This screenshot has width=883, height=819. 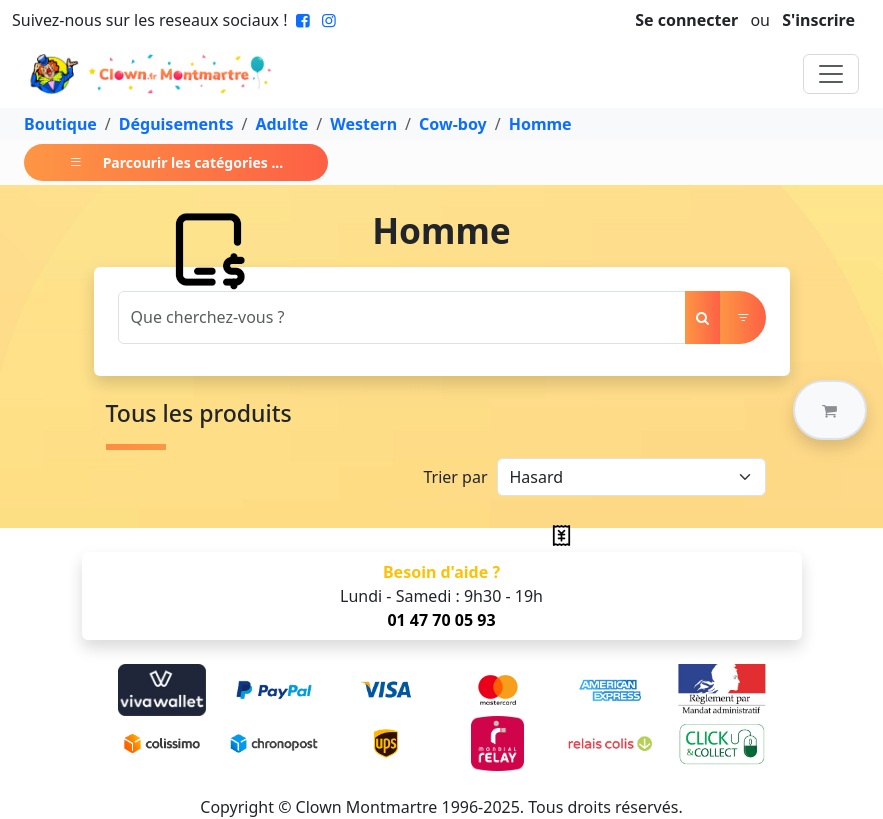 I want to click on view tablet payment or pricing options, so click(x=208, y=249).